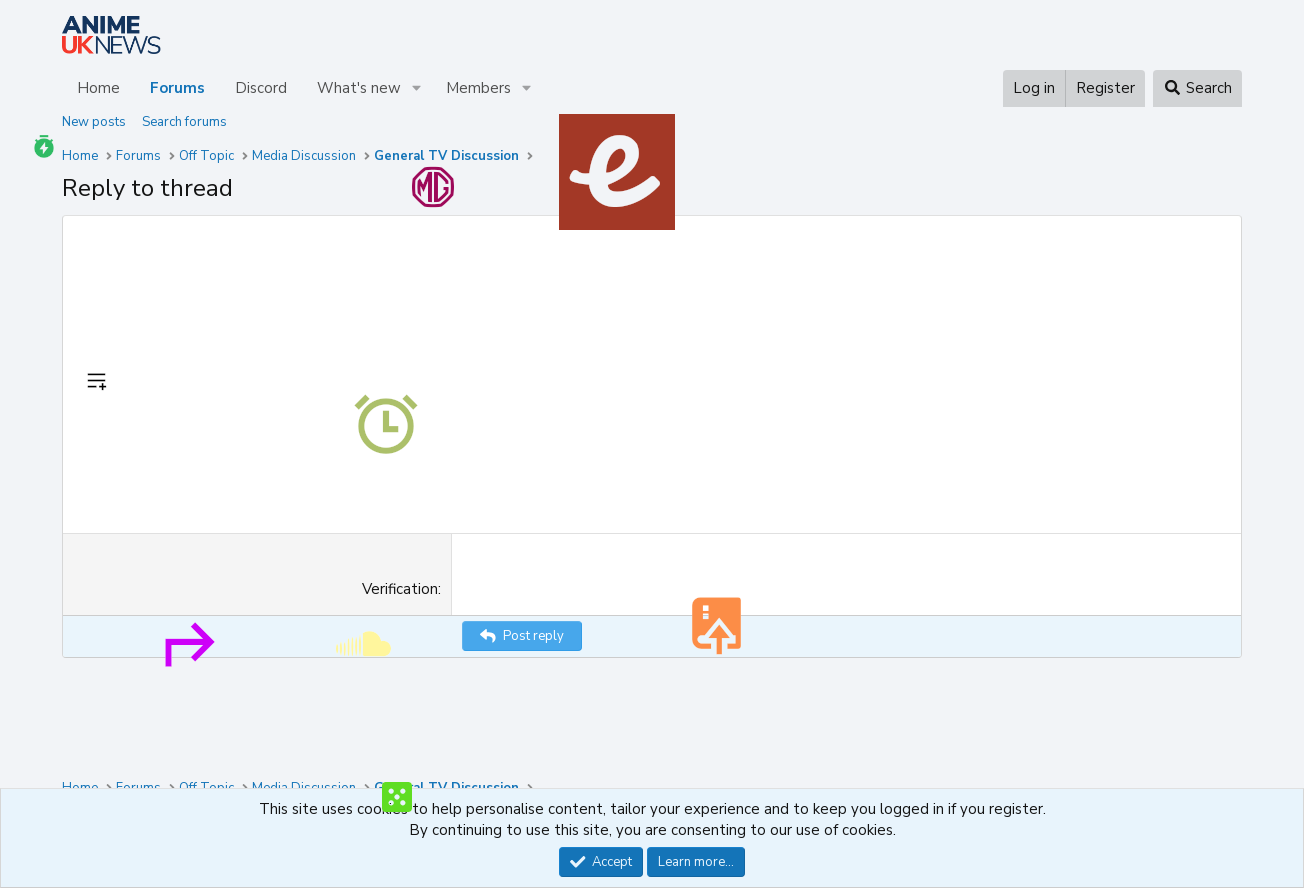 This screenshot has width=1304, height=888. What do you see at coordinates (187, 645) in the screenshot?
I see `forward or share content` at bounding box center [187, 645].